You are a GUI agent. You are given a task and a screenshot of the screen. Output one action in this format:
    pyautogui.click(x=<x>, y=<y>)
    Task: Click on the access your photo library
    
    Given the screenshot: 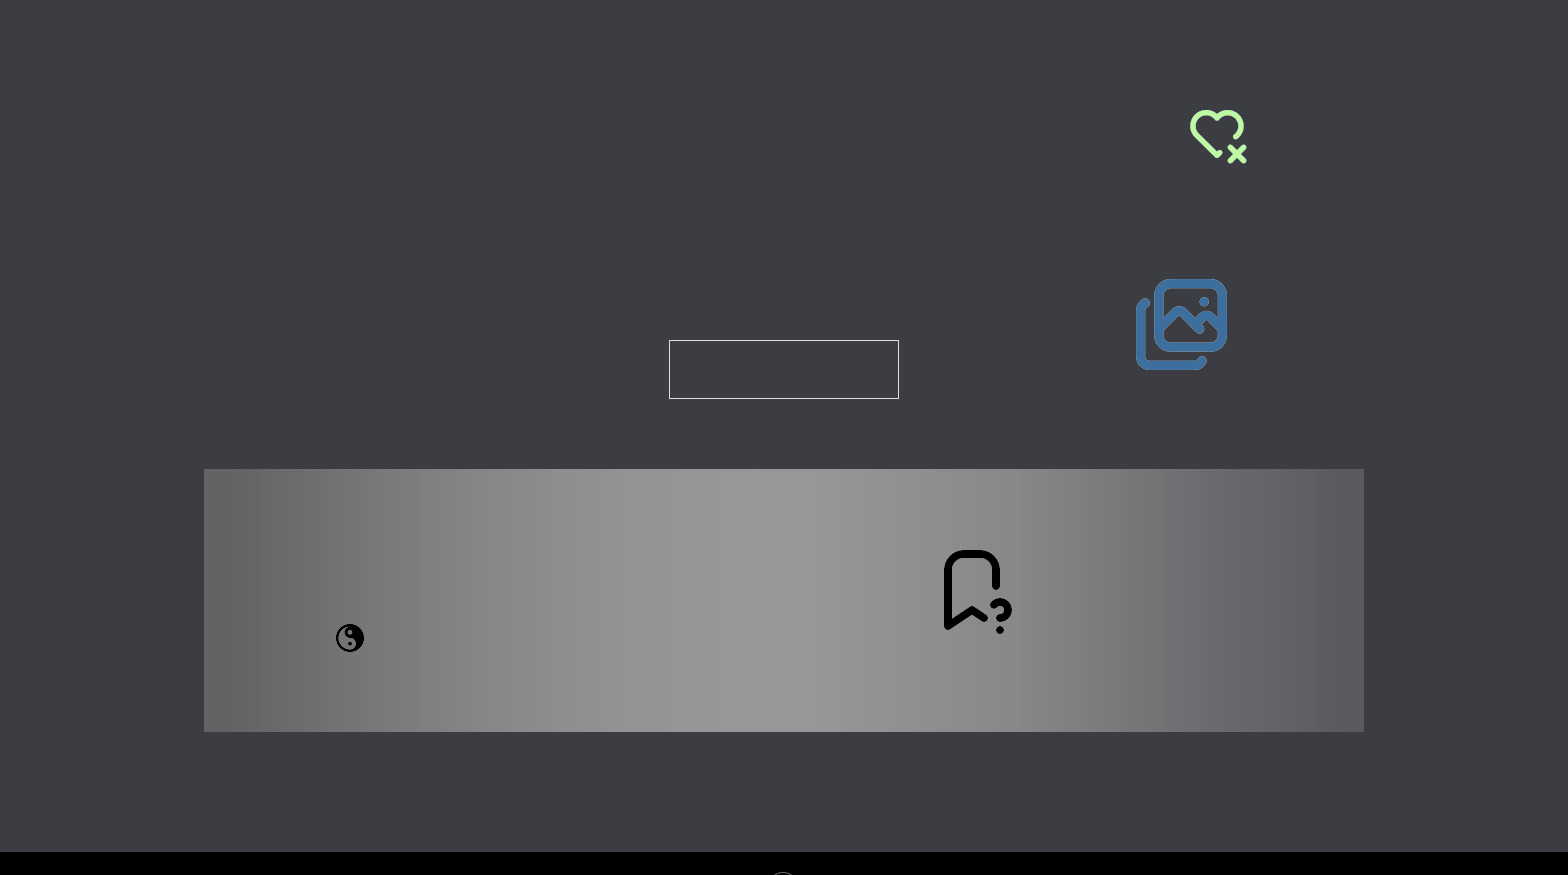 What is the action you would take?
    pyautogui.click(x=1181, y=324)
    